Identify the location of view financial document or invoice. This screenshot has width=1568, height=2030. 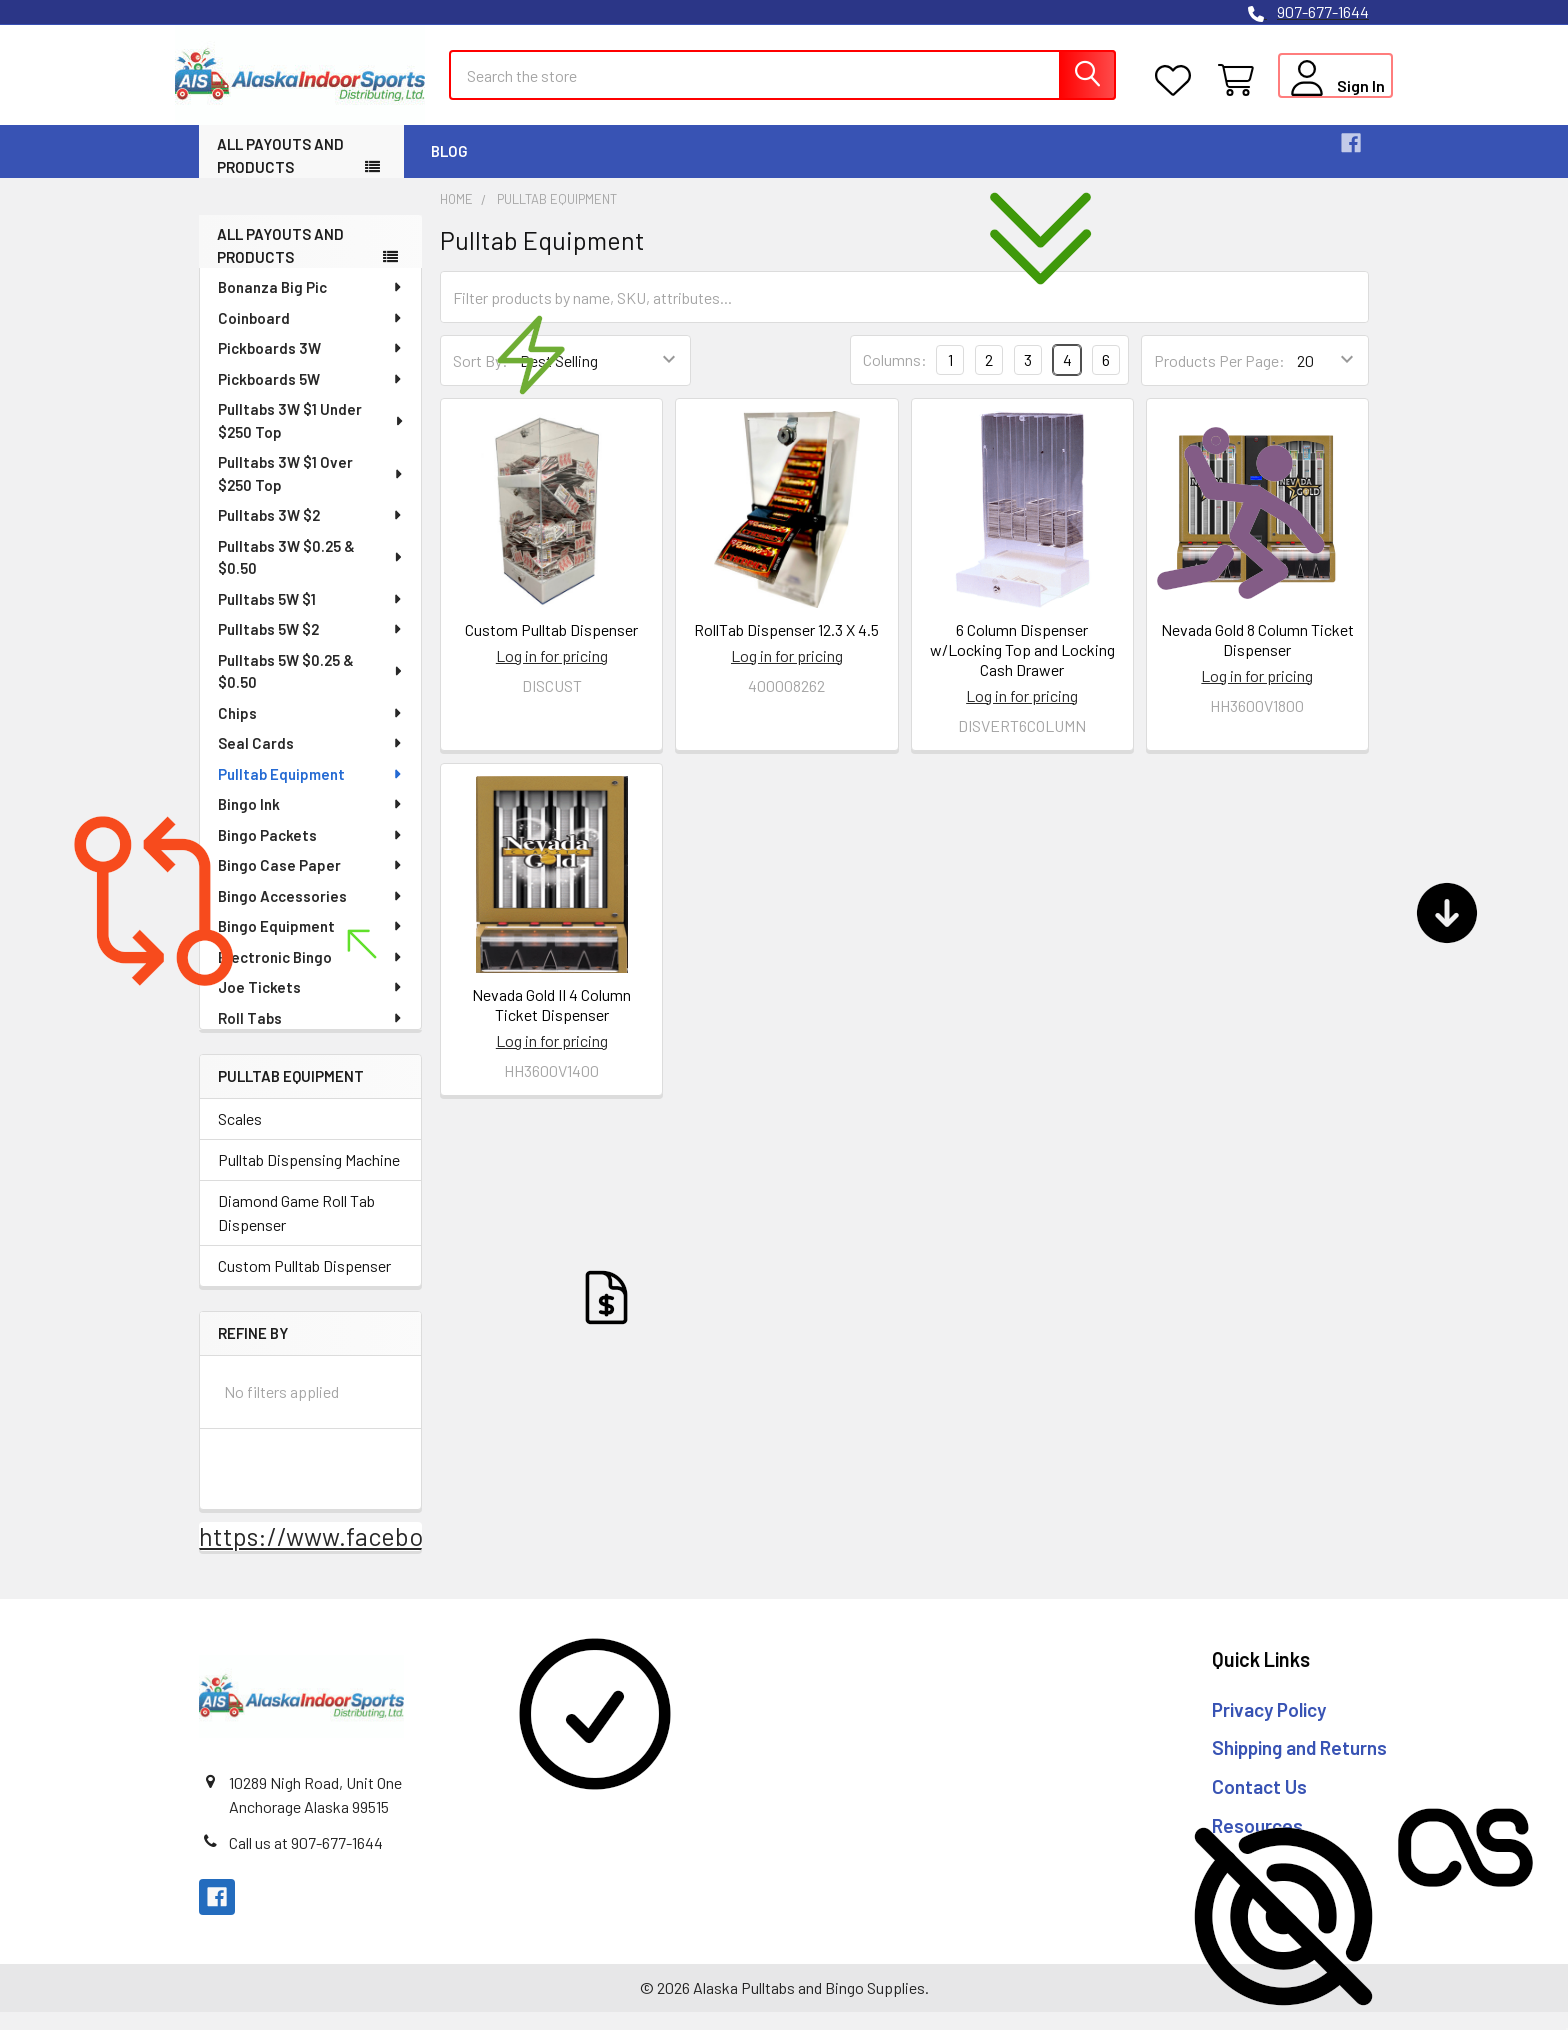
(606, 1297).